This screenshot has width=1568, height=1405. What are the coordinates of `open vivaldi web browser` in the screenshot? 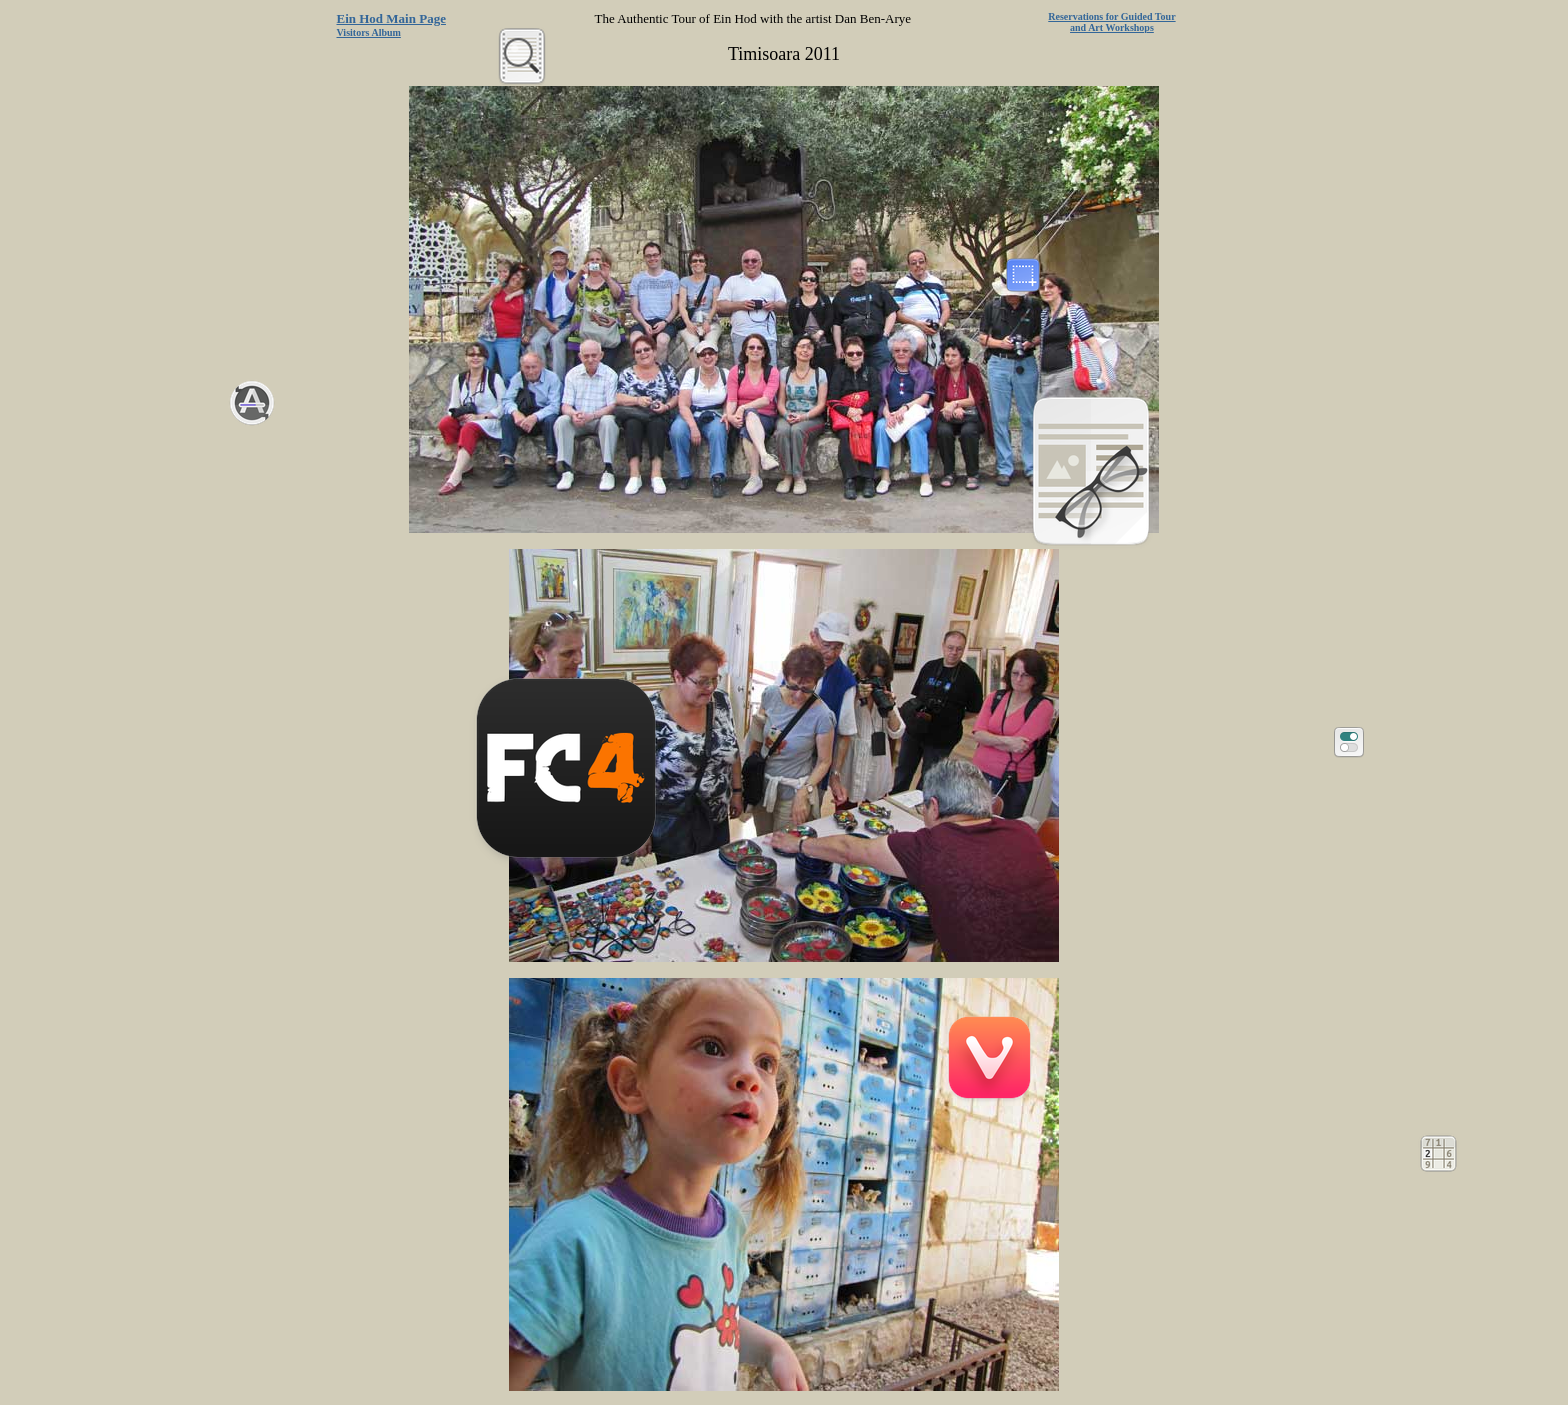 It's located at (989, 1057).